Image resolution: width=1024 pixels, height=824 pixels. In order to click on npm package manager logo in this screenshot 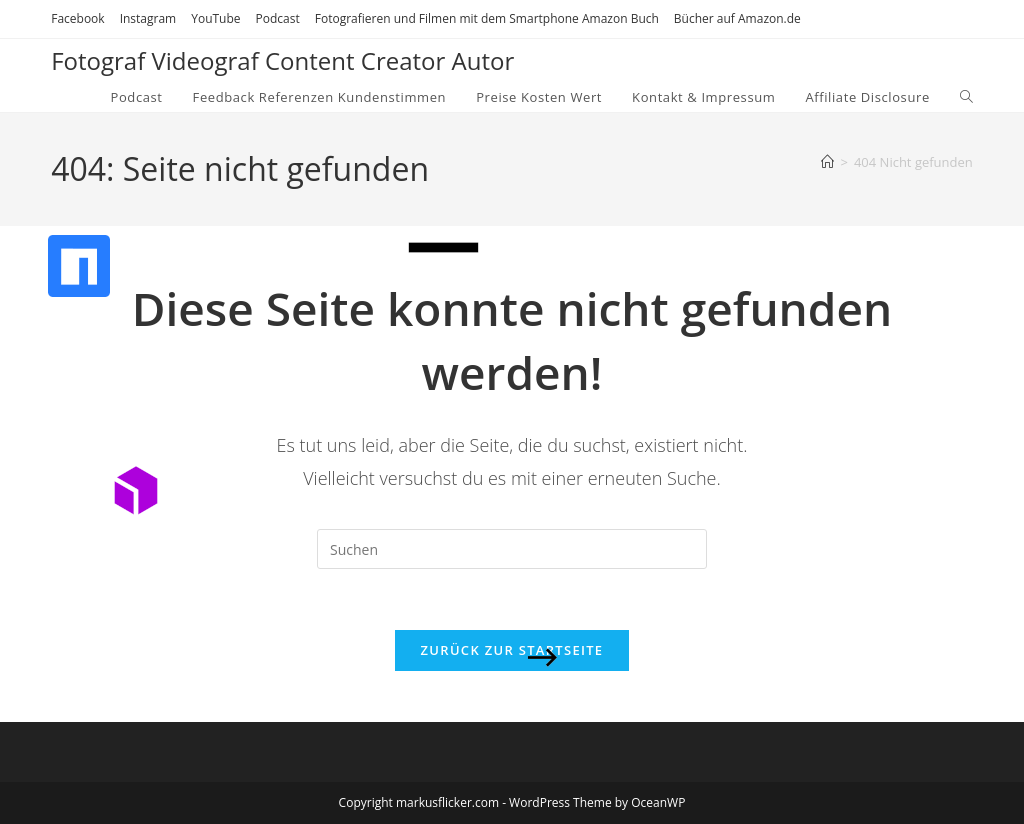, I will do `click(79, 266)`.